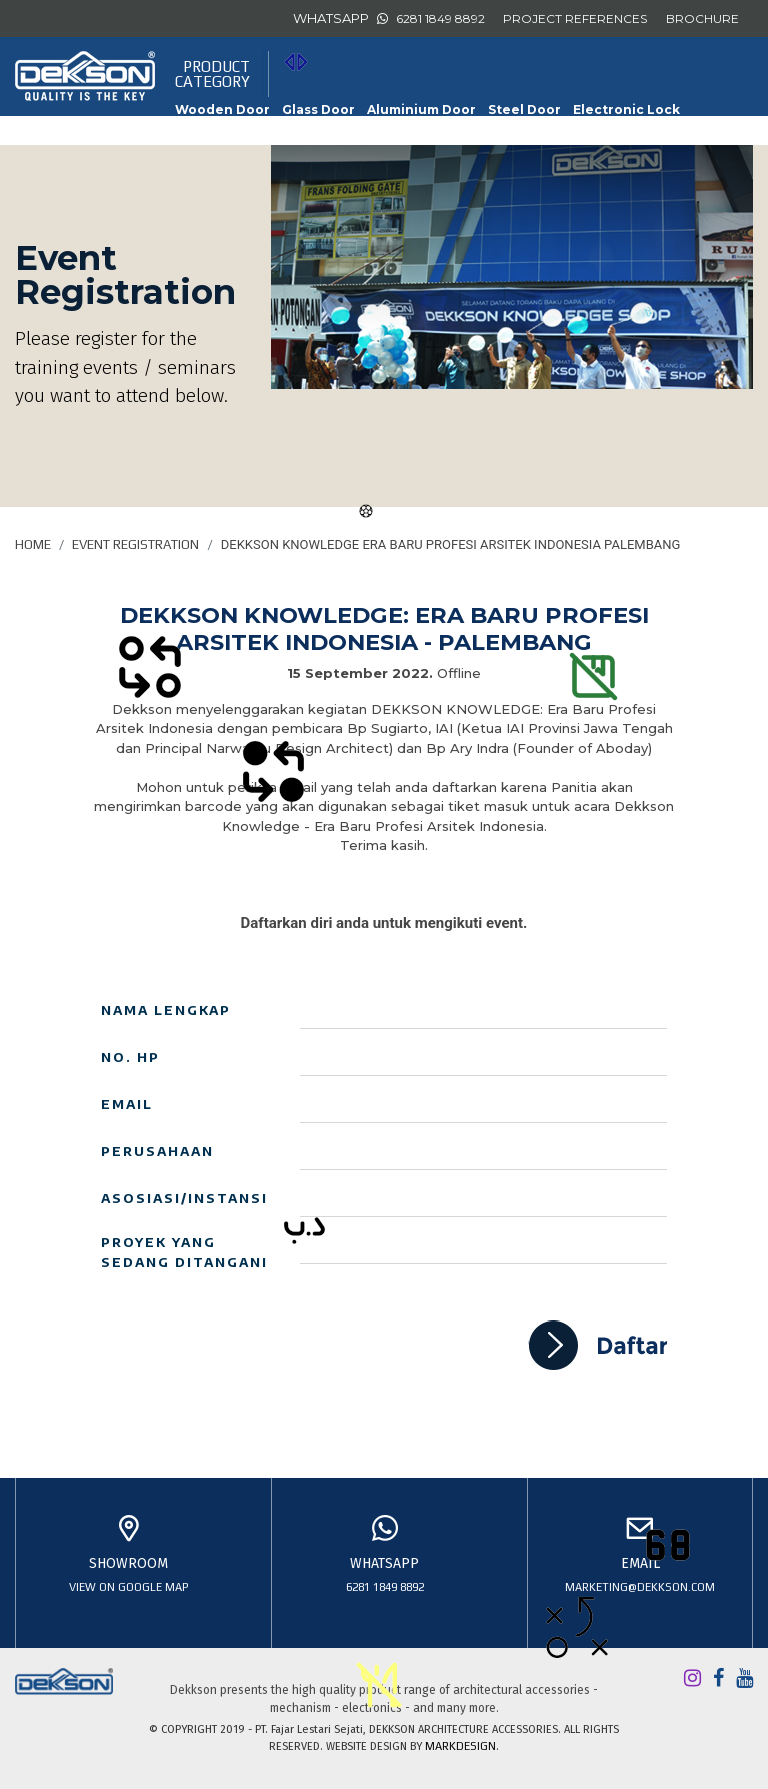  I want to click on expand or resize horizontally, so click(296, 62).